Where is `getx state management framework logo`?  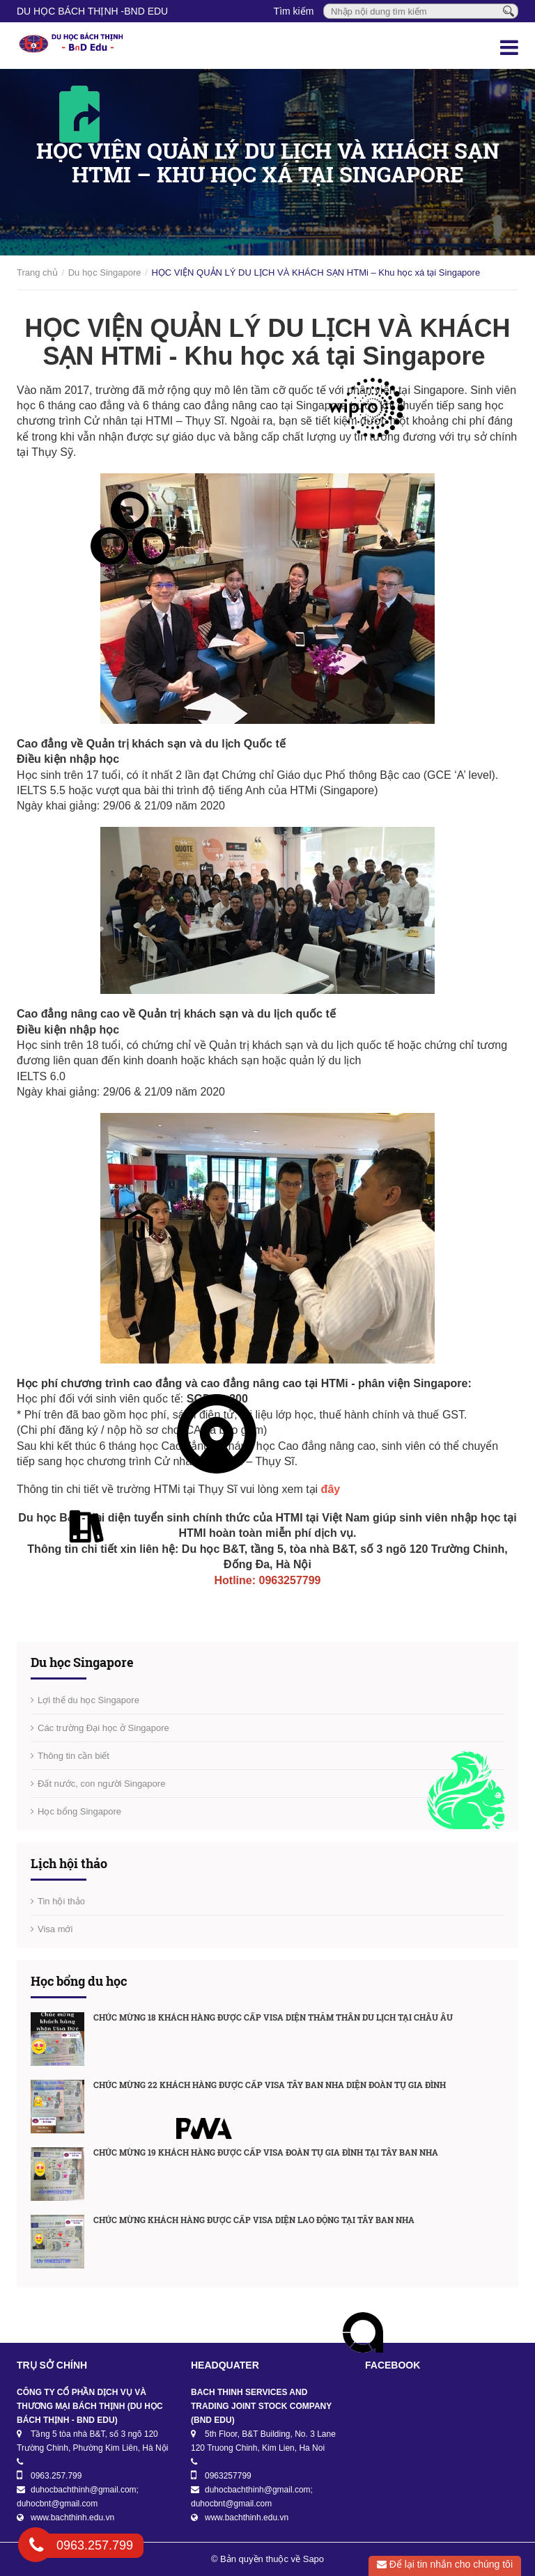 getx state management framework logo is located at coordinates (130, 528).